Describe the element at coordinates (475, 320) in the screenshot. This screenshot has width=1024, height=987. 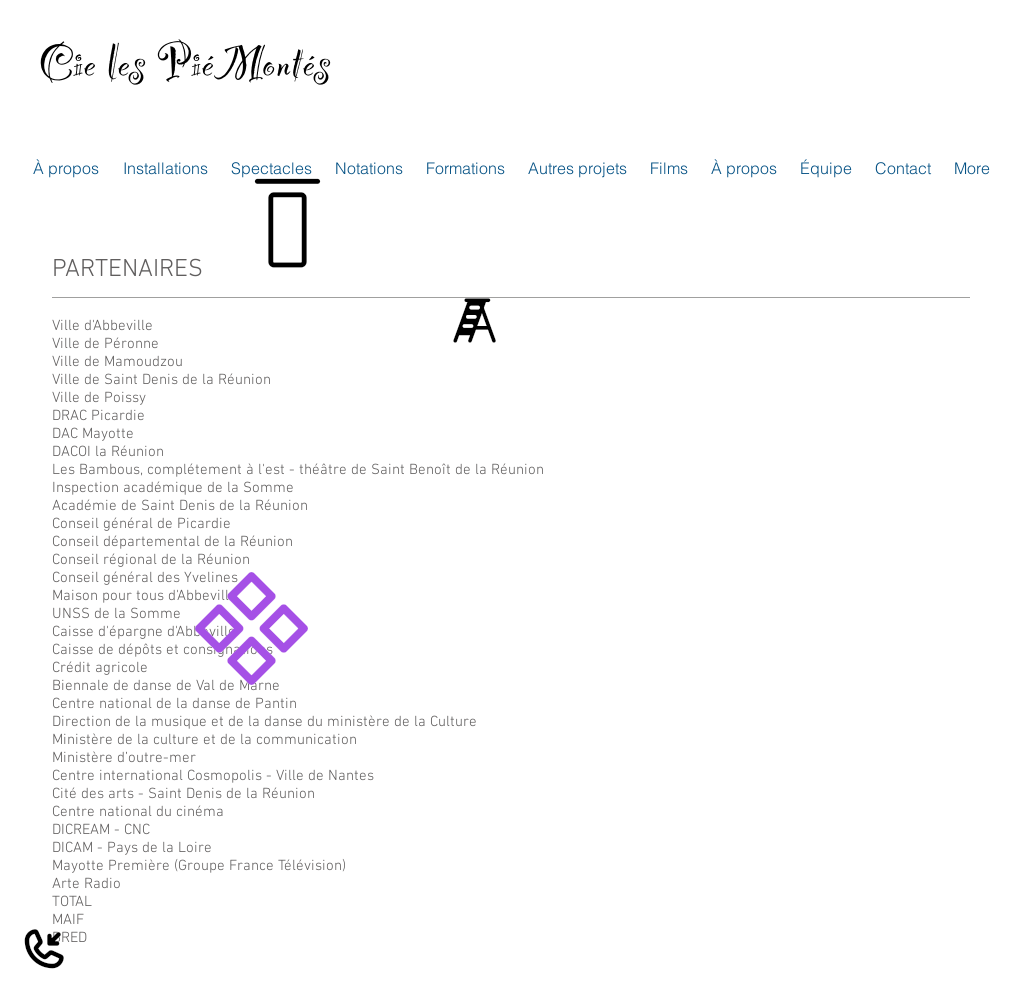
I see `access tools or equipment section` at that location.